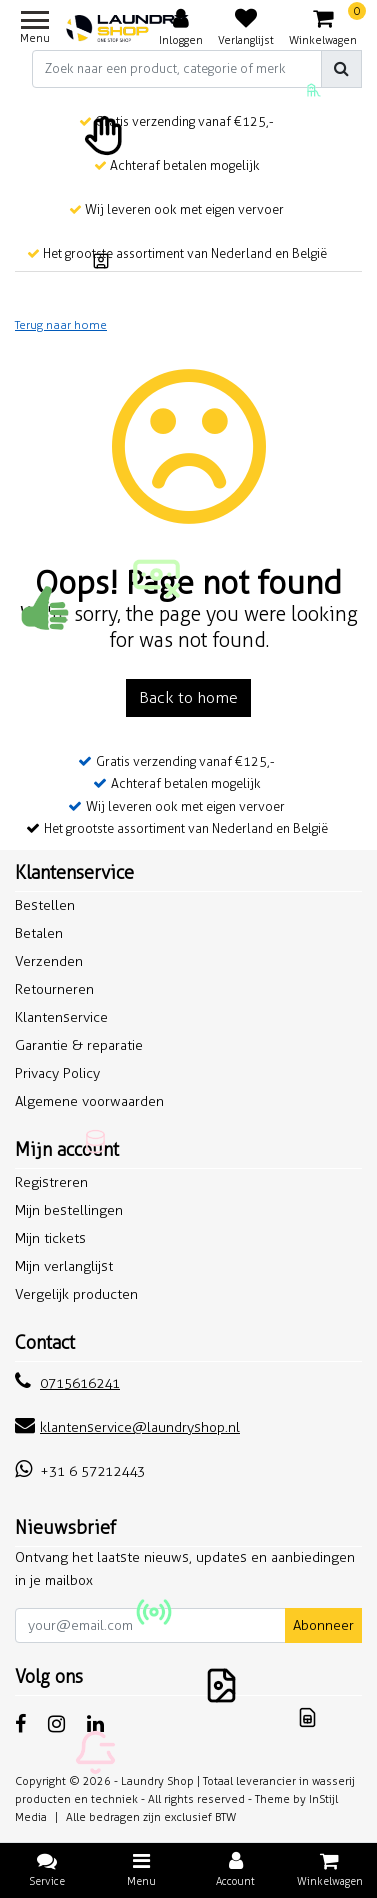  What do you see at coordinates (104, 135) in the screenshot?
I see `stop or pause current action` at bounding box center [104, 135].